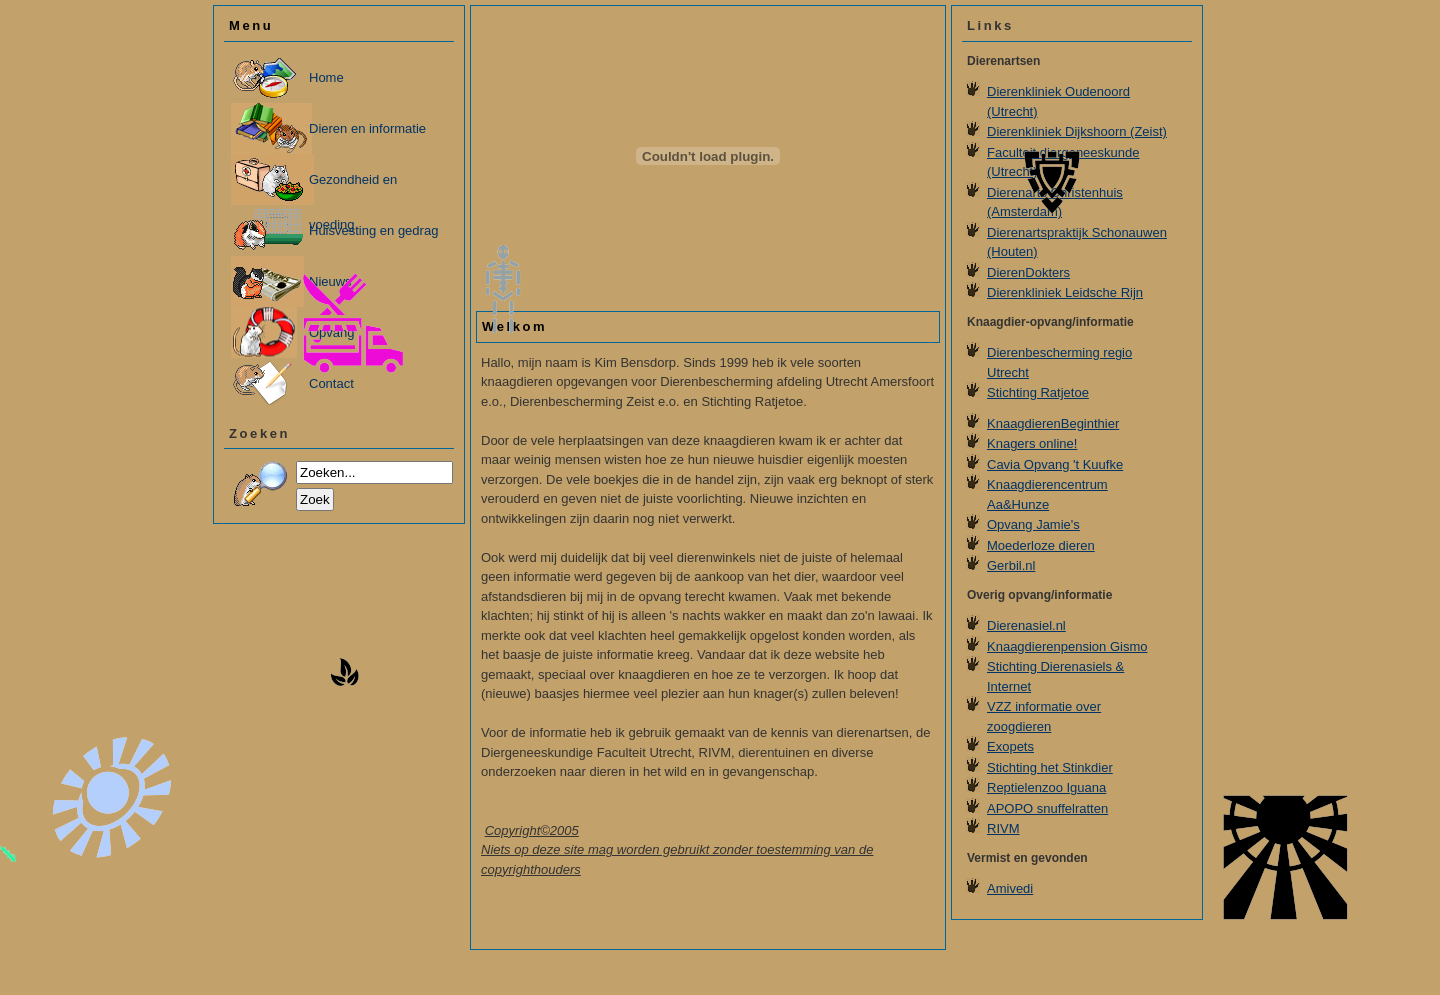 The height and width of the screenshot is (995, 1440). Describe the element at coordinates (353, 323) in the screenshot. I see `find nearby food trucks` at that location.